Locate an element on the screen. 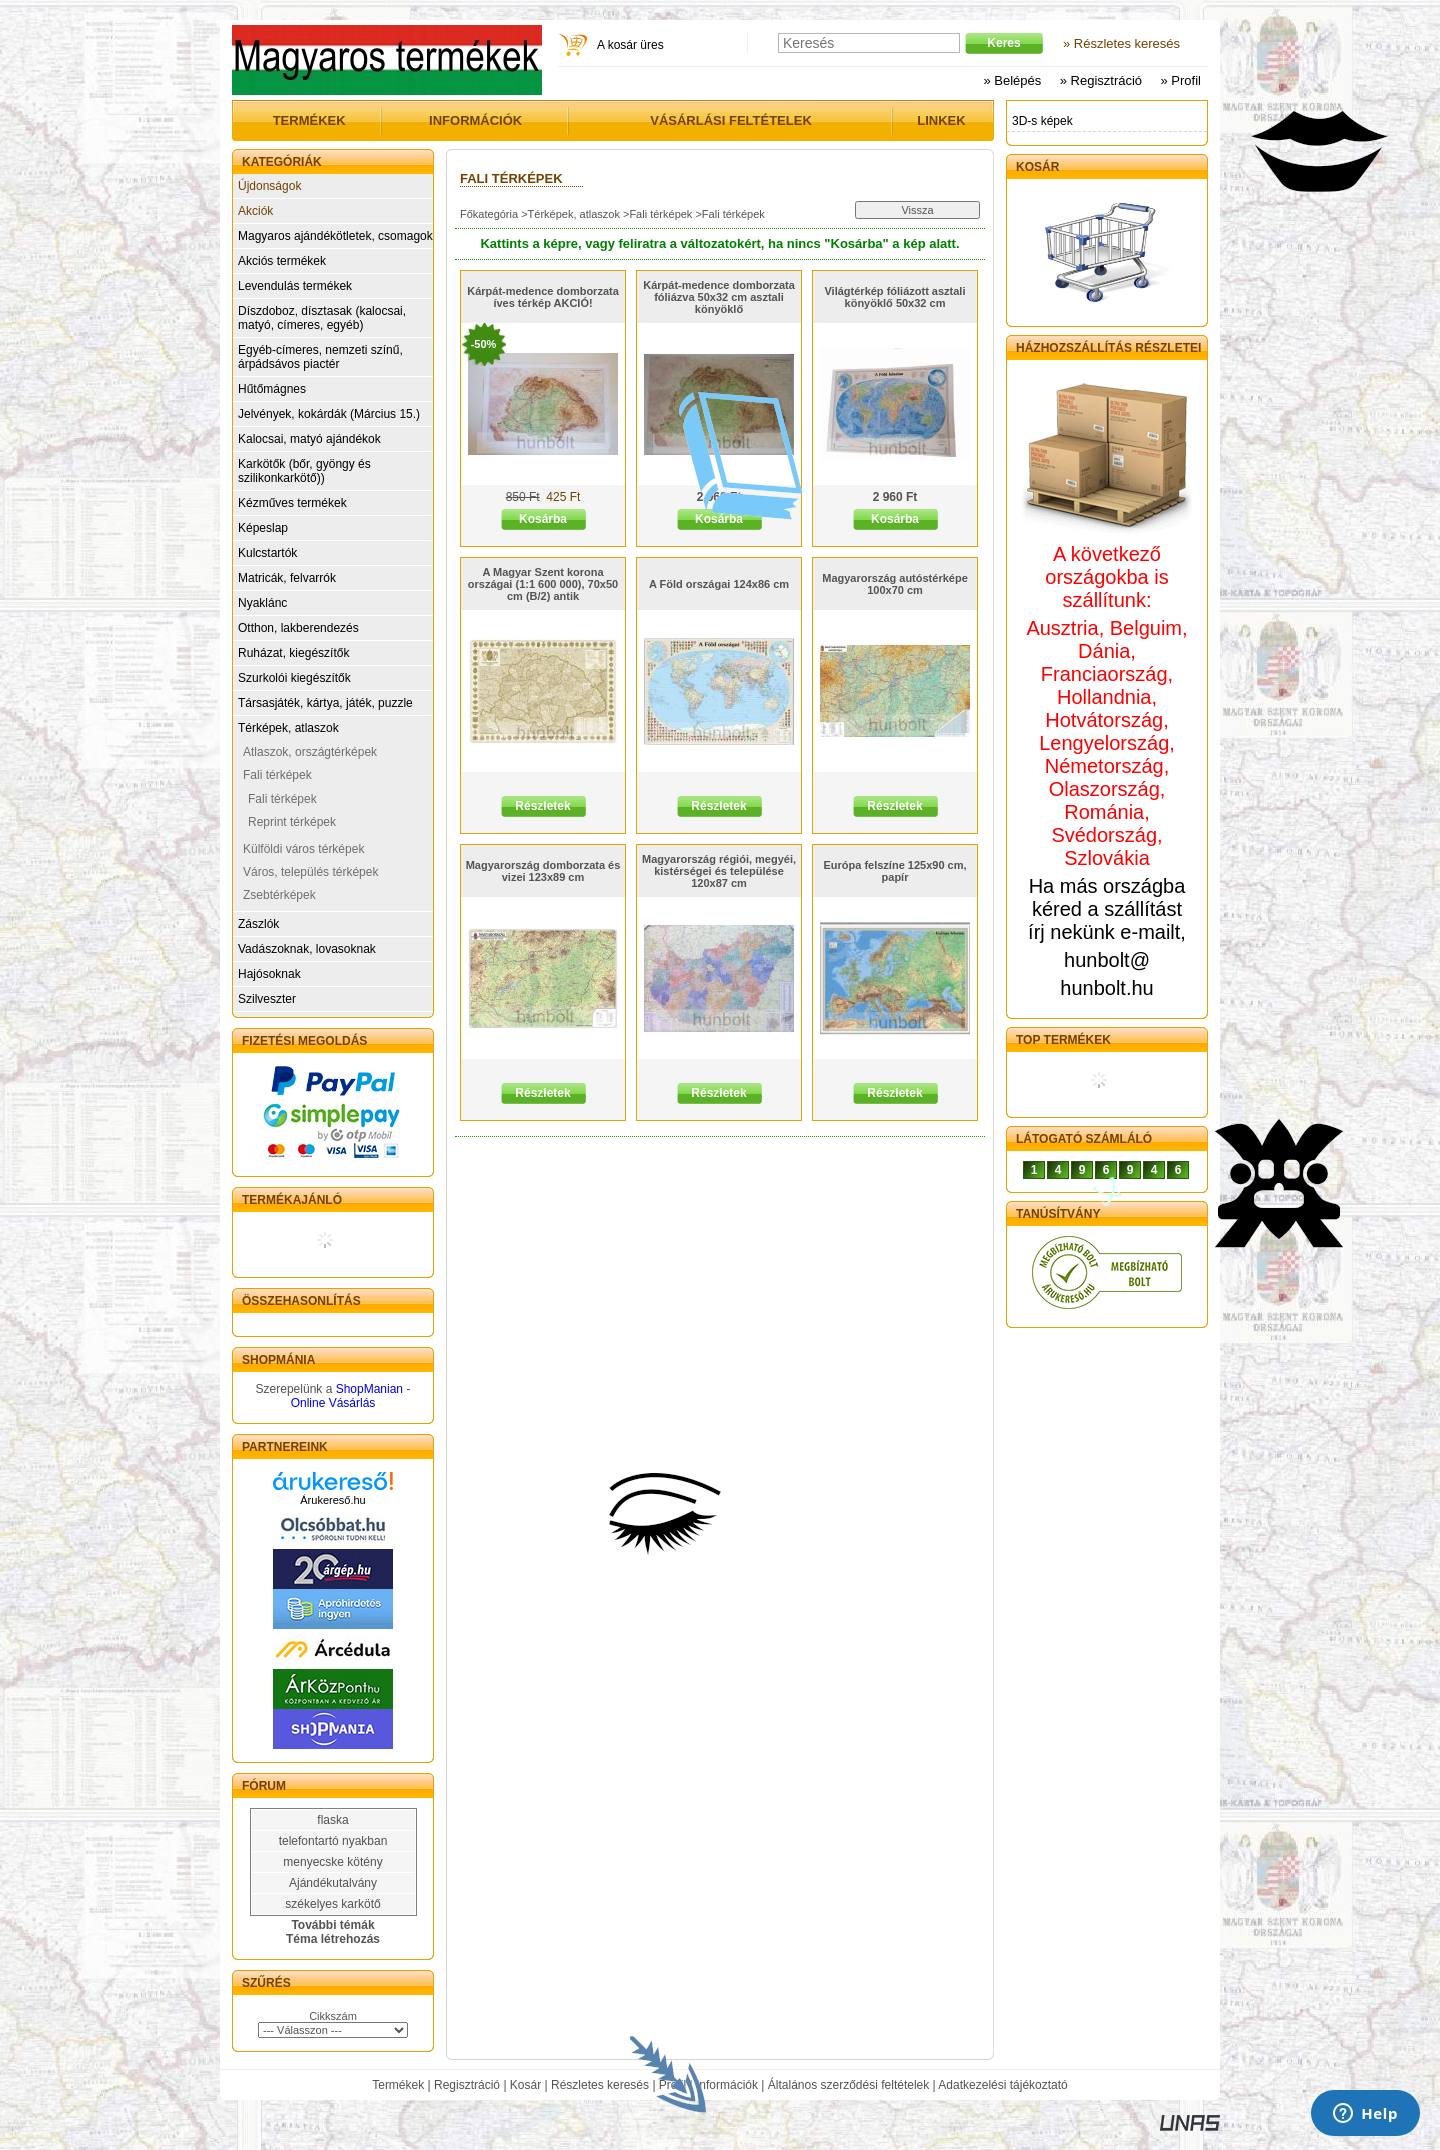 The width and height of the screenshot is (1440, 2150). access beauty or makeup settings is located at coordinates (665, 1514).